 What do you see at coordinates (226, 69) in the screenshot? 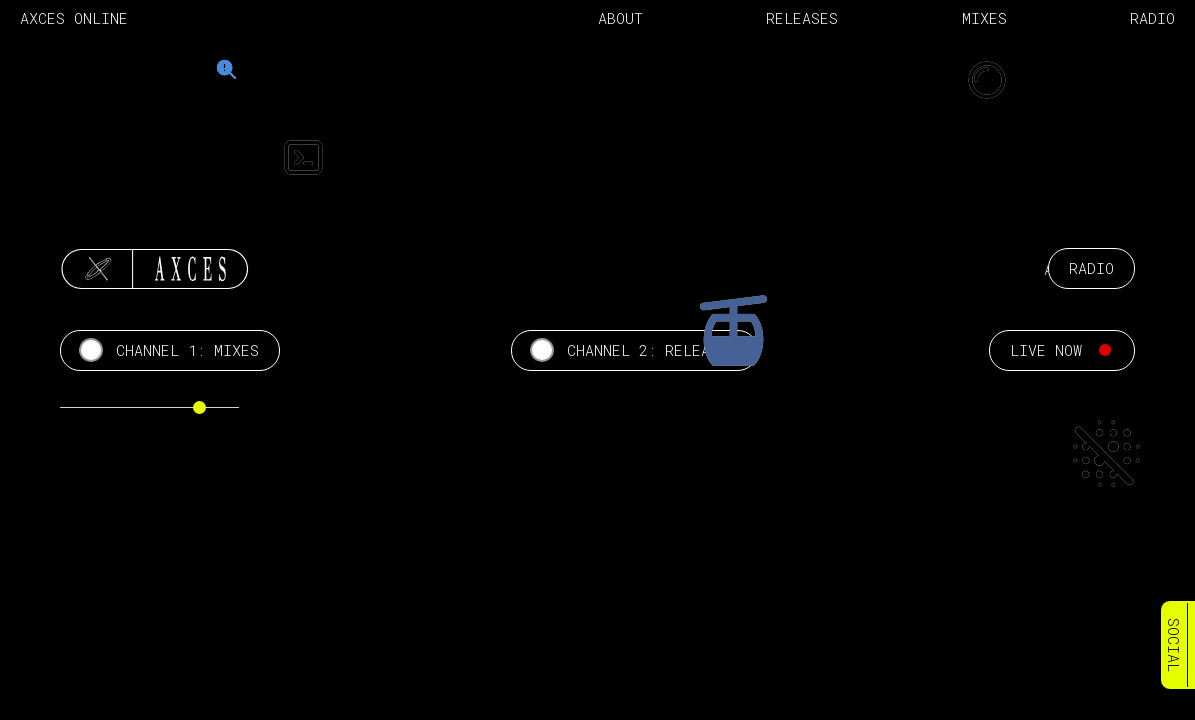
I see `search error or warning` at bounding box center [226, 69].